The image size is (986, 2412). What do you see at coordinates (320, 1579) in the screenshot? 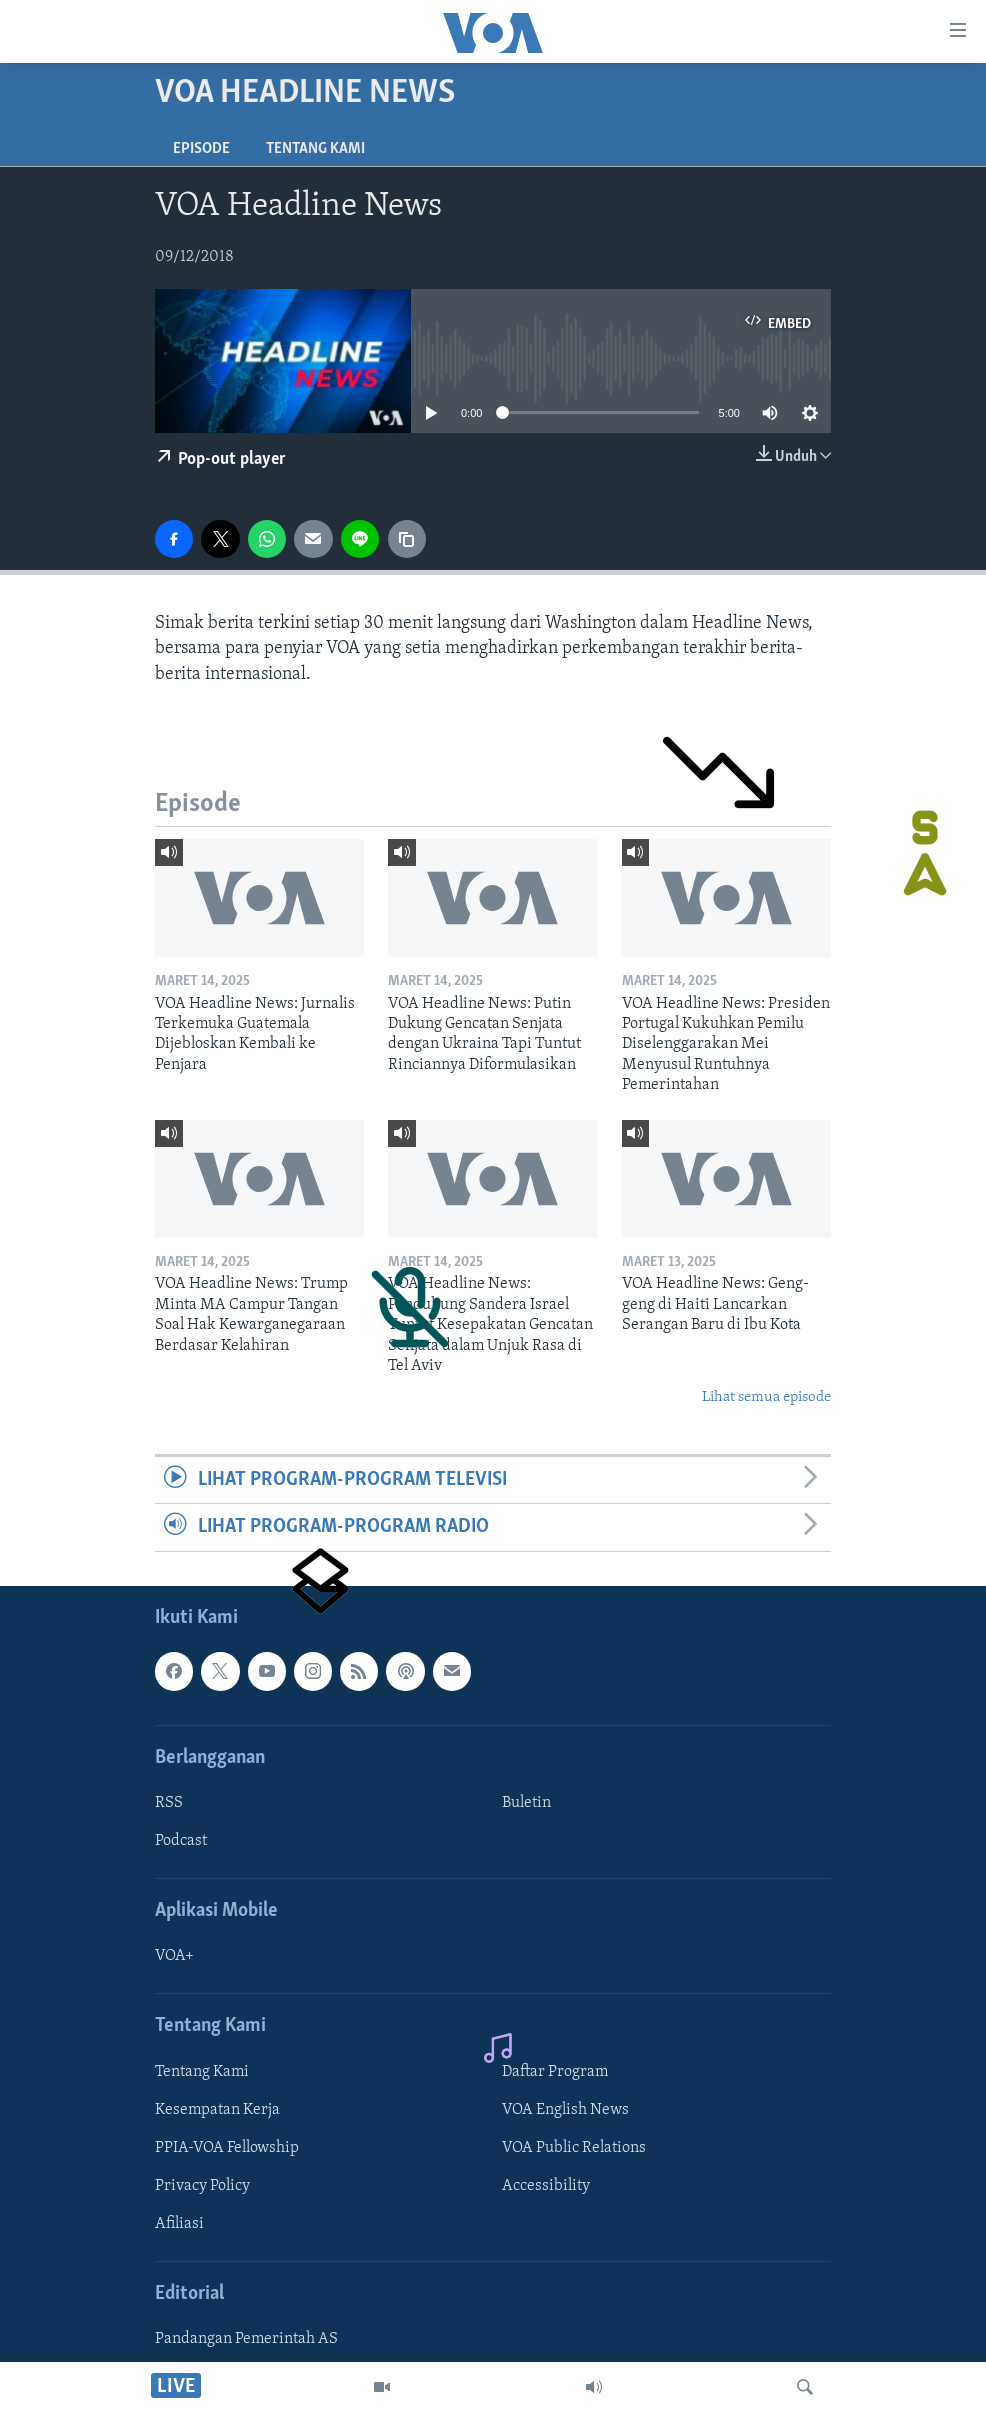
I see `open superhuman email app` at bounding box center [320, 1579].